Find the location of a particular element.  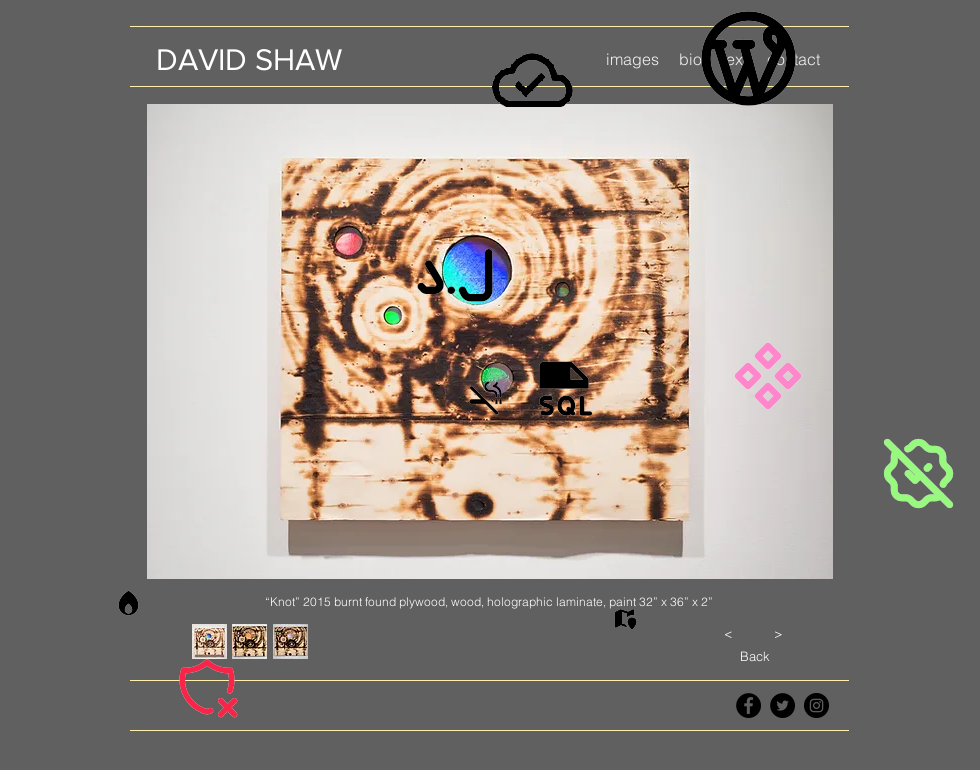

file successfully uploaded to cloud is located at coordinates (532, 80).